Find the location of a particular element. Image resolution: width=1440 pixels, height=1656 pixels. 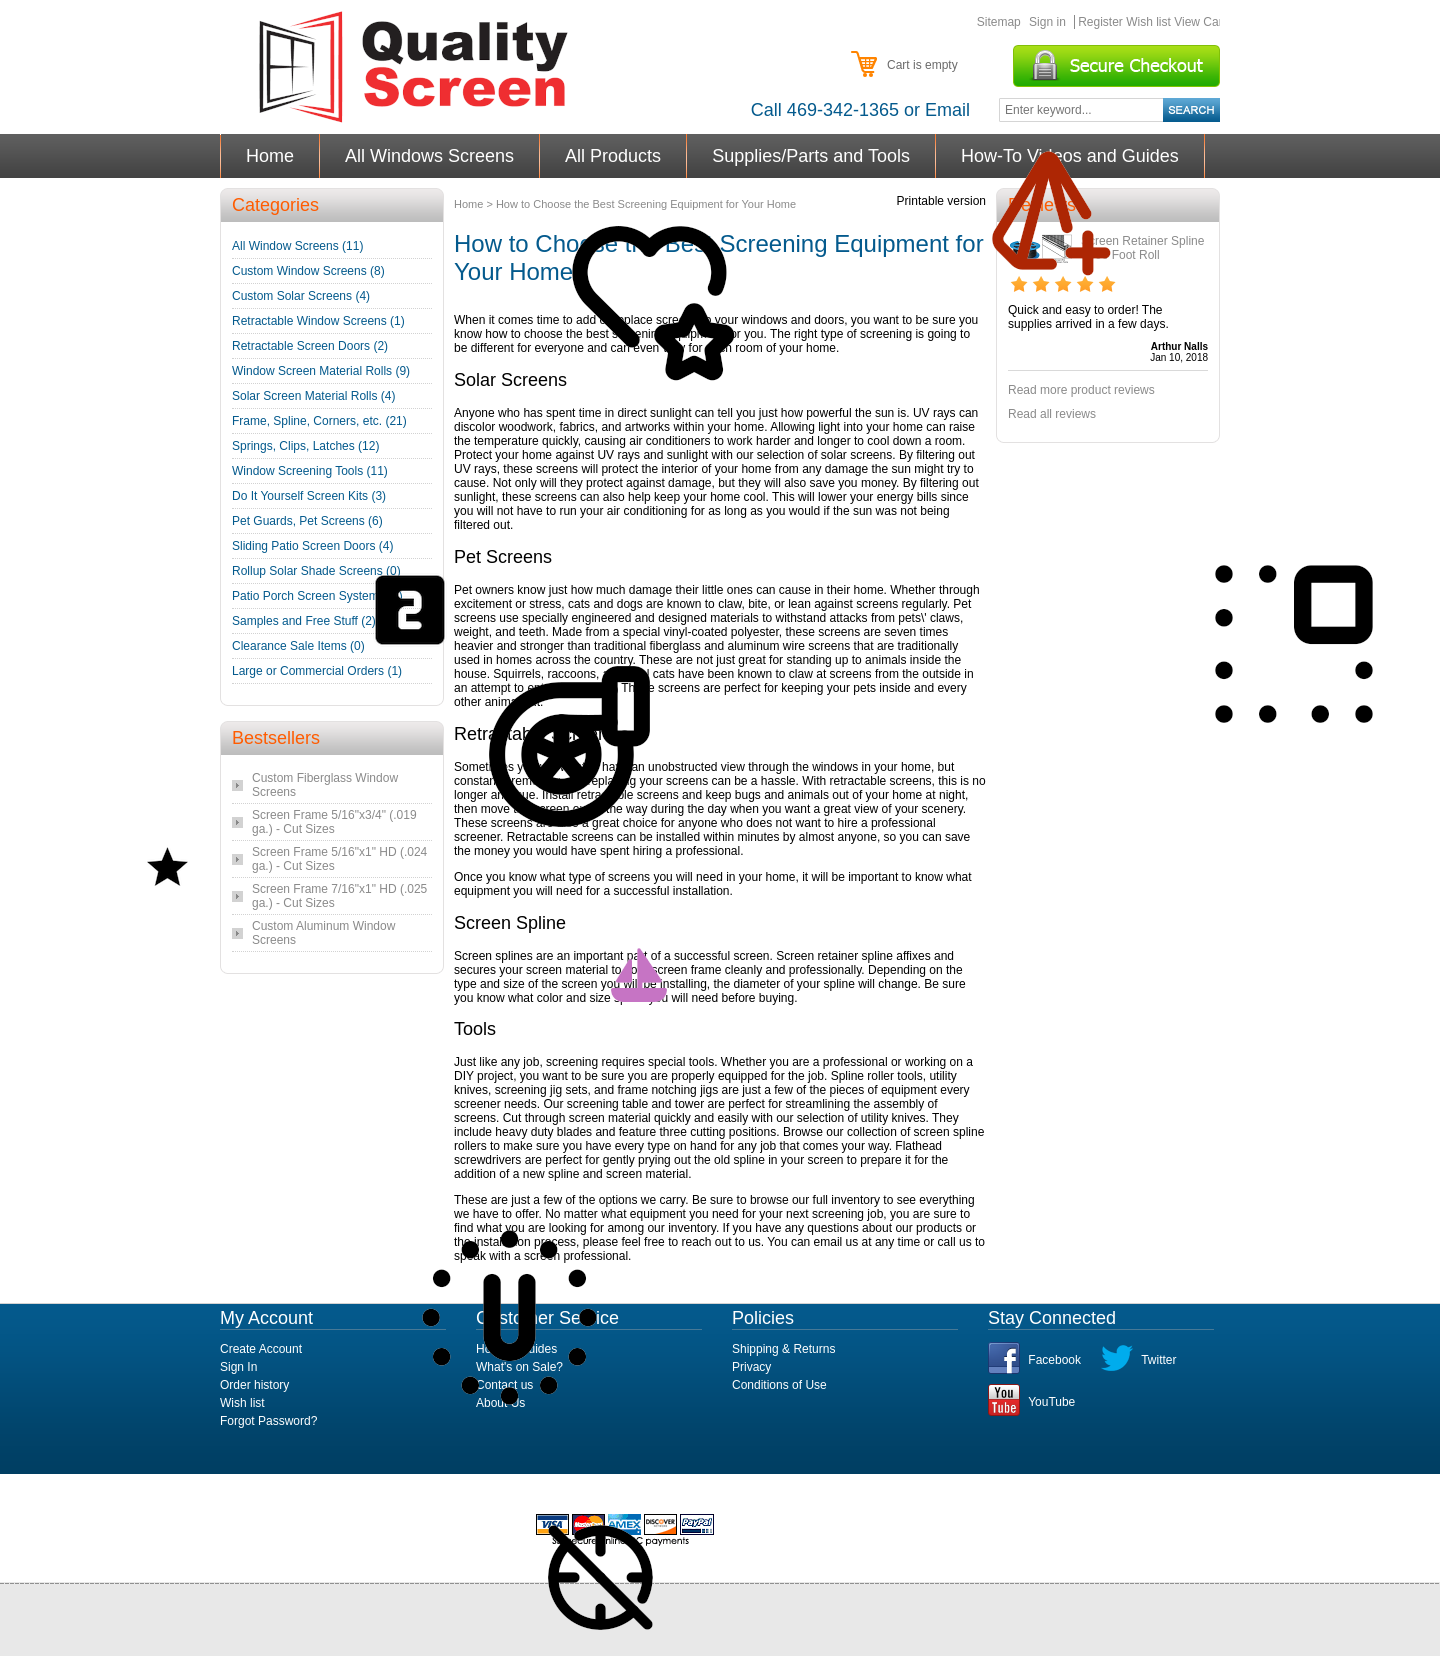

add item to favorites is located at coordinates (167, 867).